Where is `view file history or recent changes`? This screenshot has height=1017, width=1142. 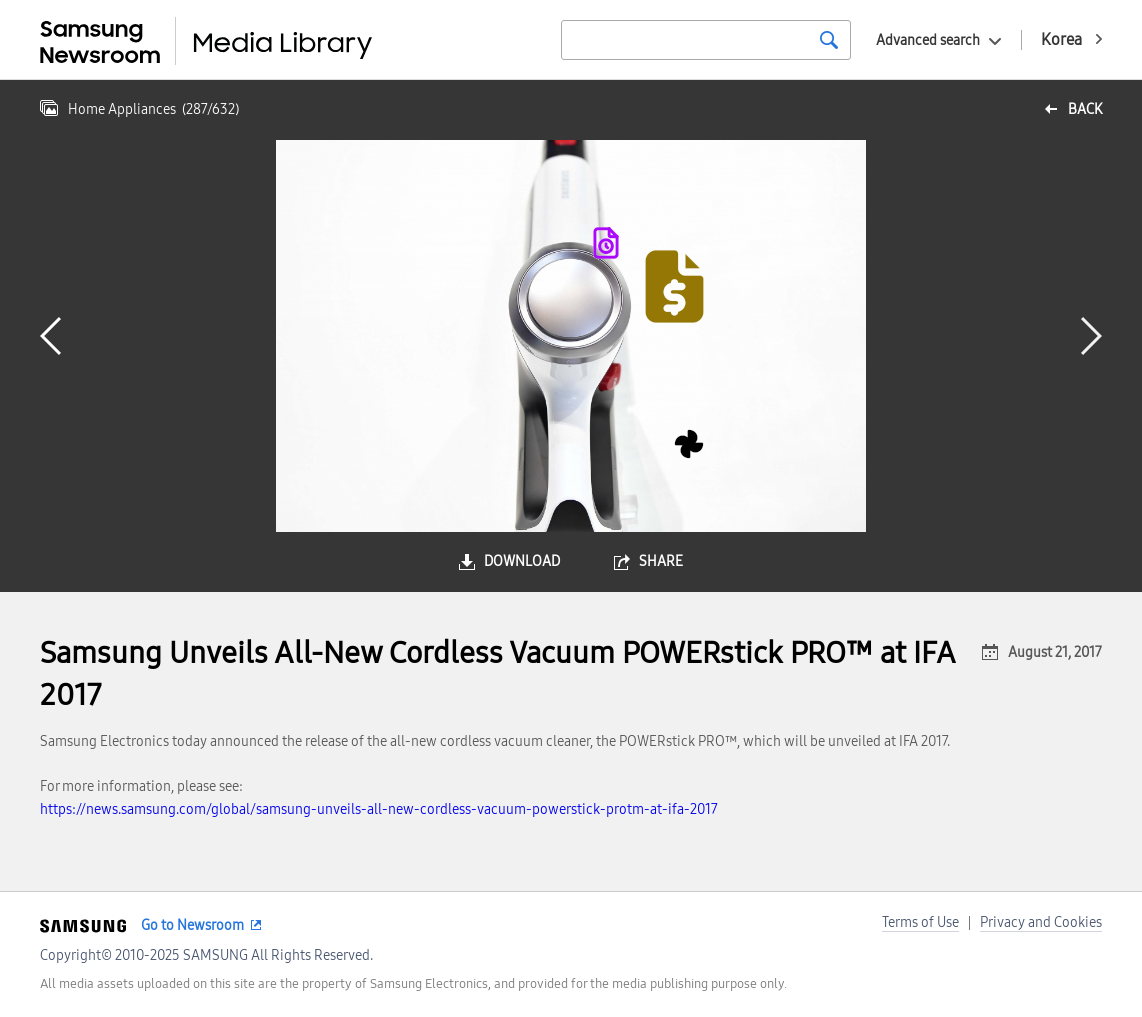
view file history or recent changes is located at coordinates (606, 243).